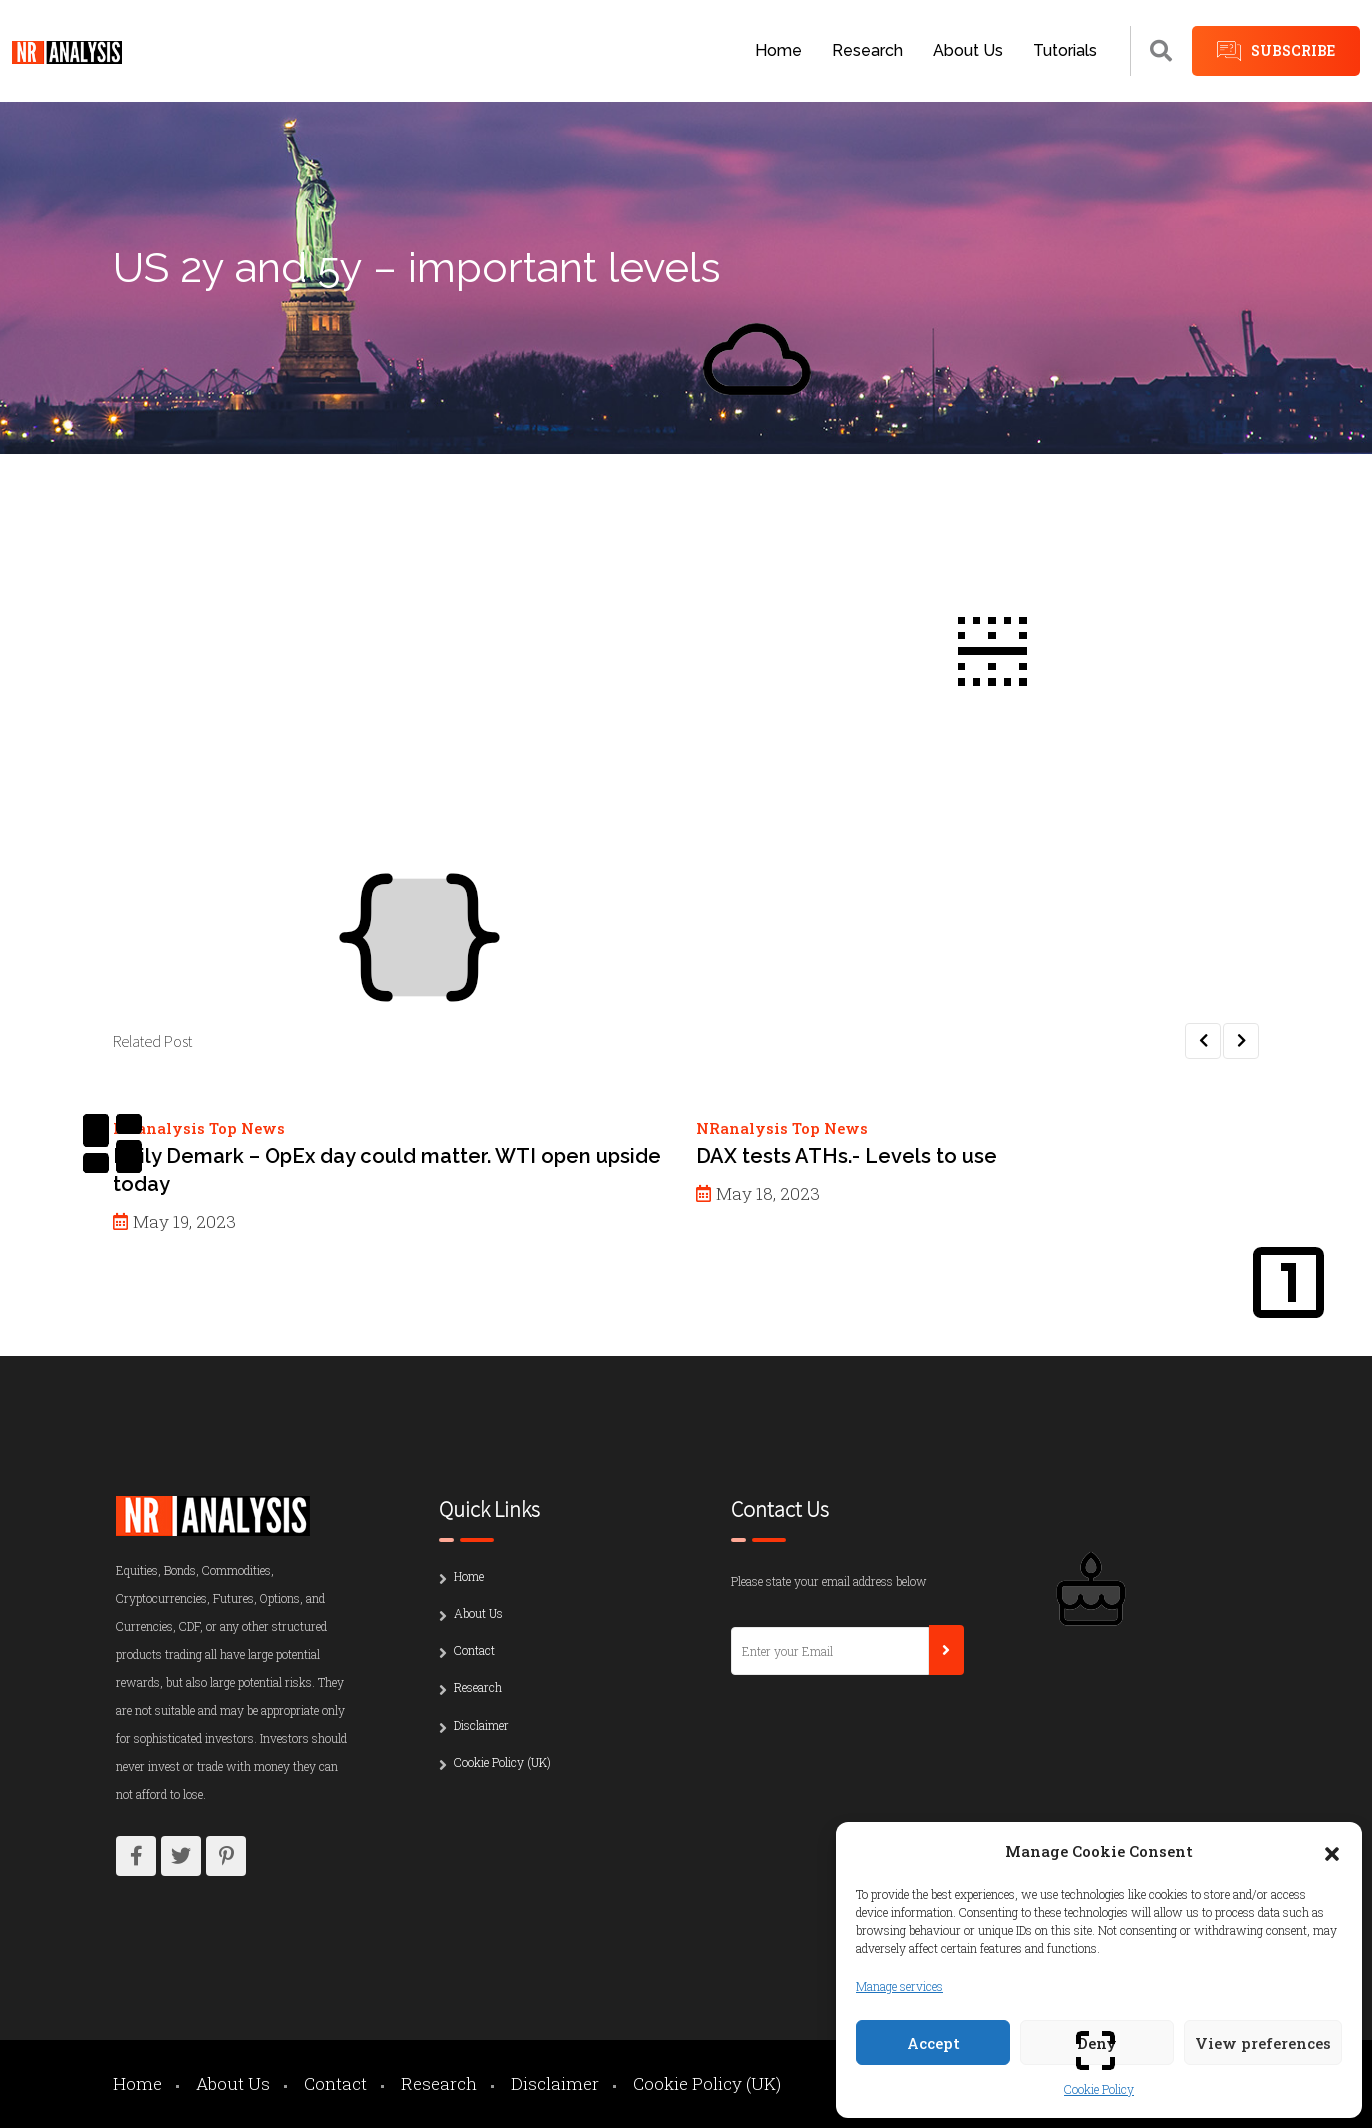  Describe the element at coordinates (112, 1143) in the screenshot. I see `access the dashboard overview` at that location.